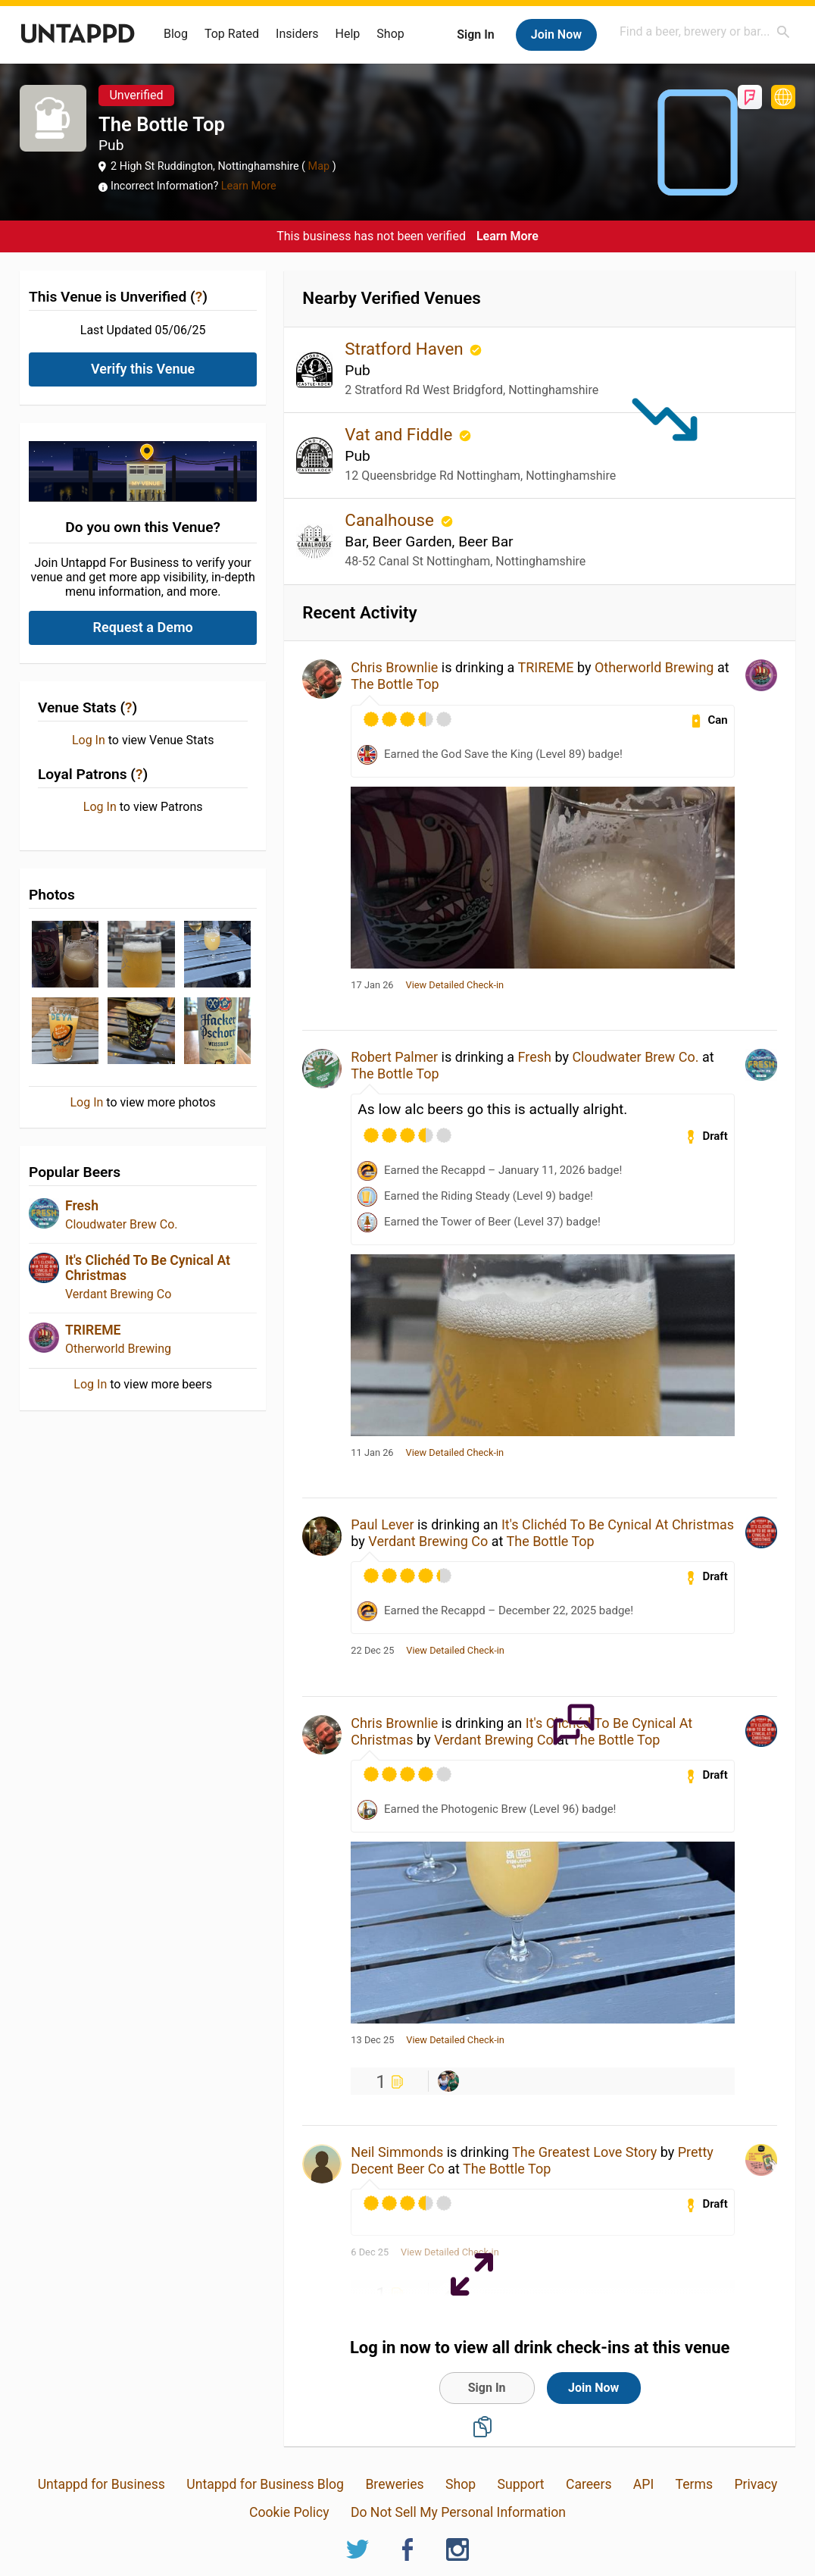 This screenshot has height=2576, width=815. Describe the element at coordinates (482, 2427) in the screenshot. I see `copy content to clipboard` at that location.